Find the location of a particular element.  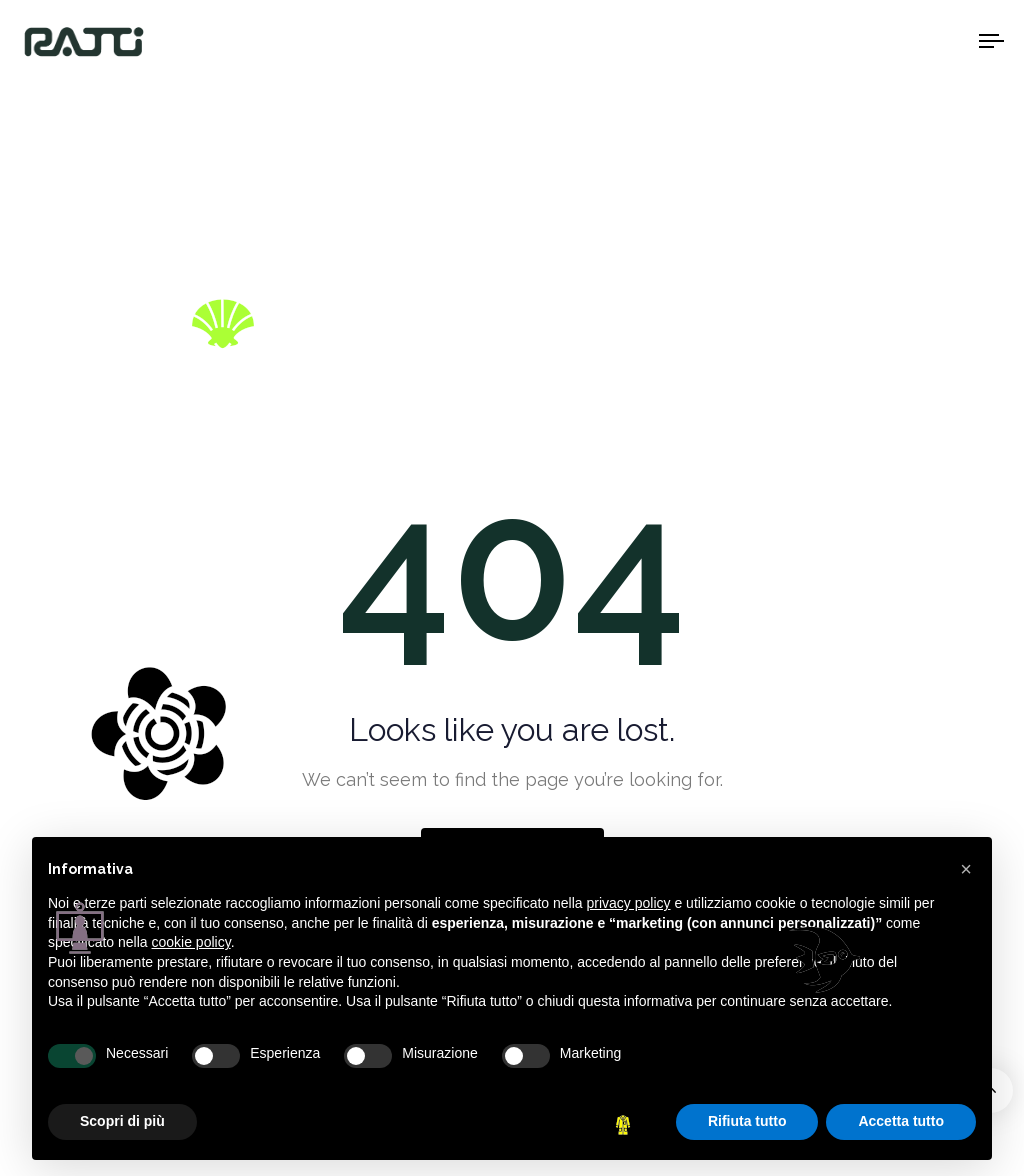

start or join a video conference call is located at coordinates (80, 928).